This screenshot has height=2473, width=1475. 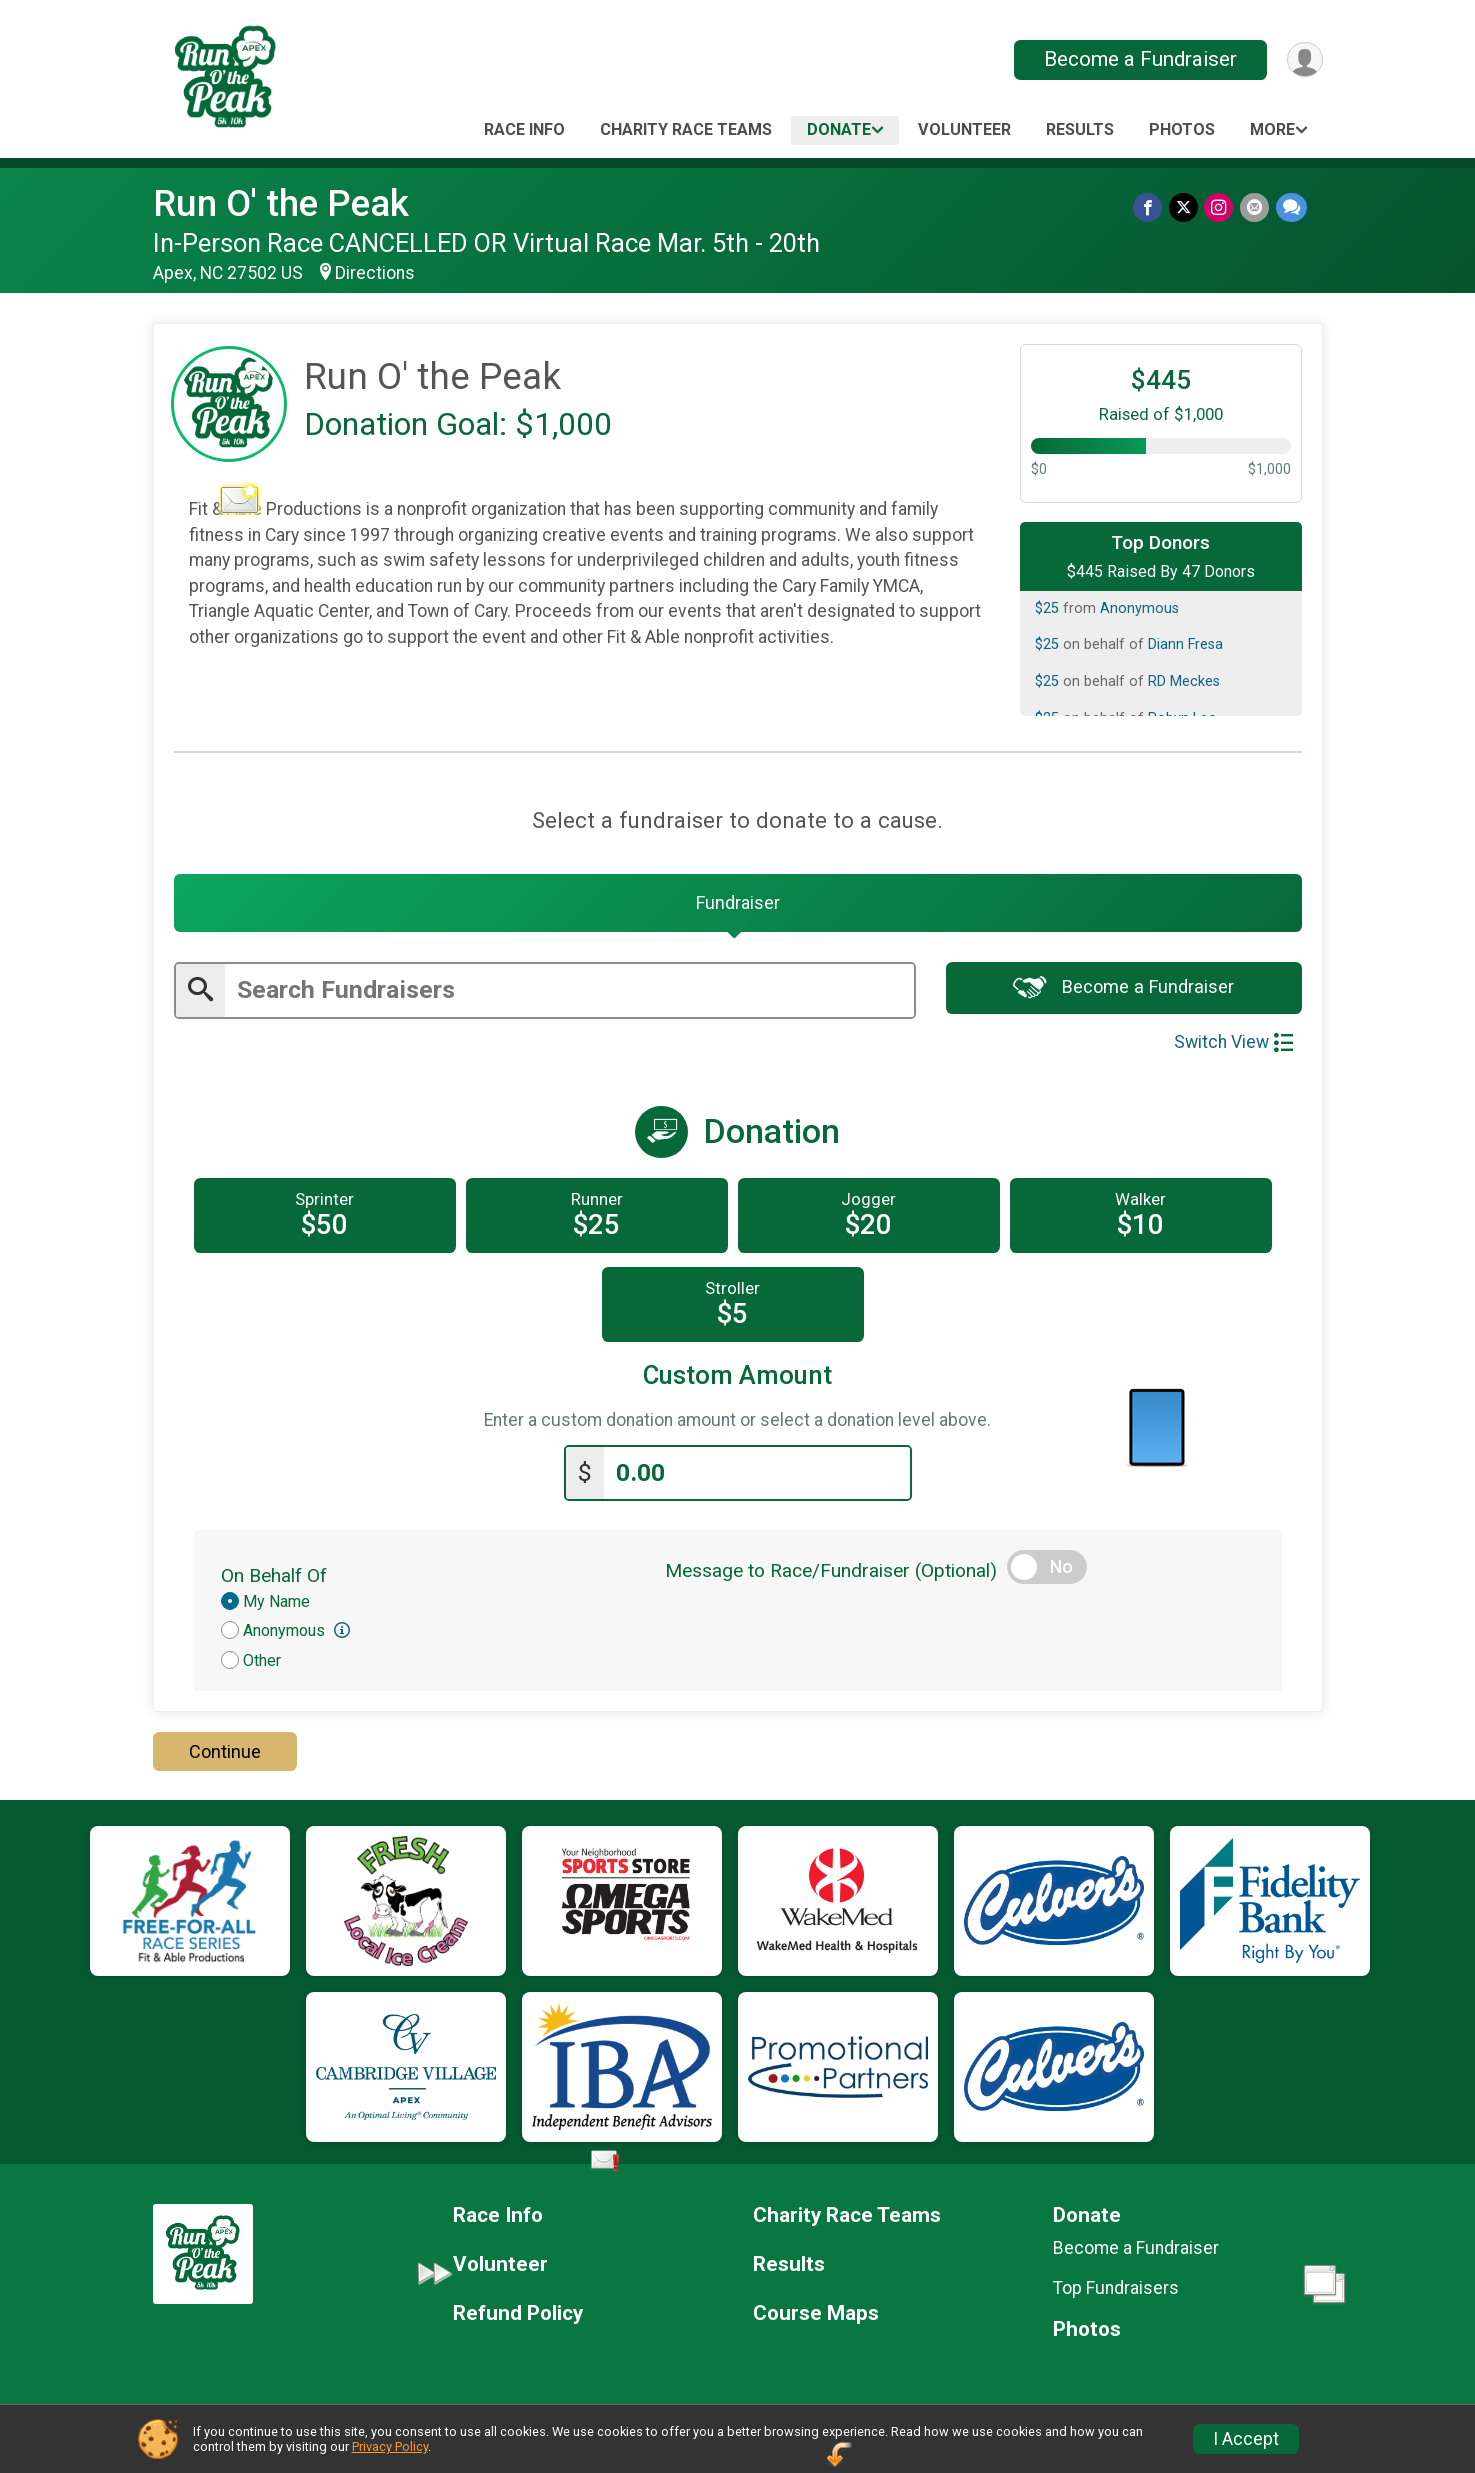 What do you see at coordinates (434, 2273) in the screenshot?
I see `skip to next track` at bounding box center [434, 2273].